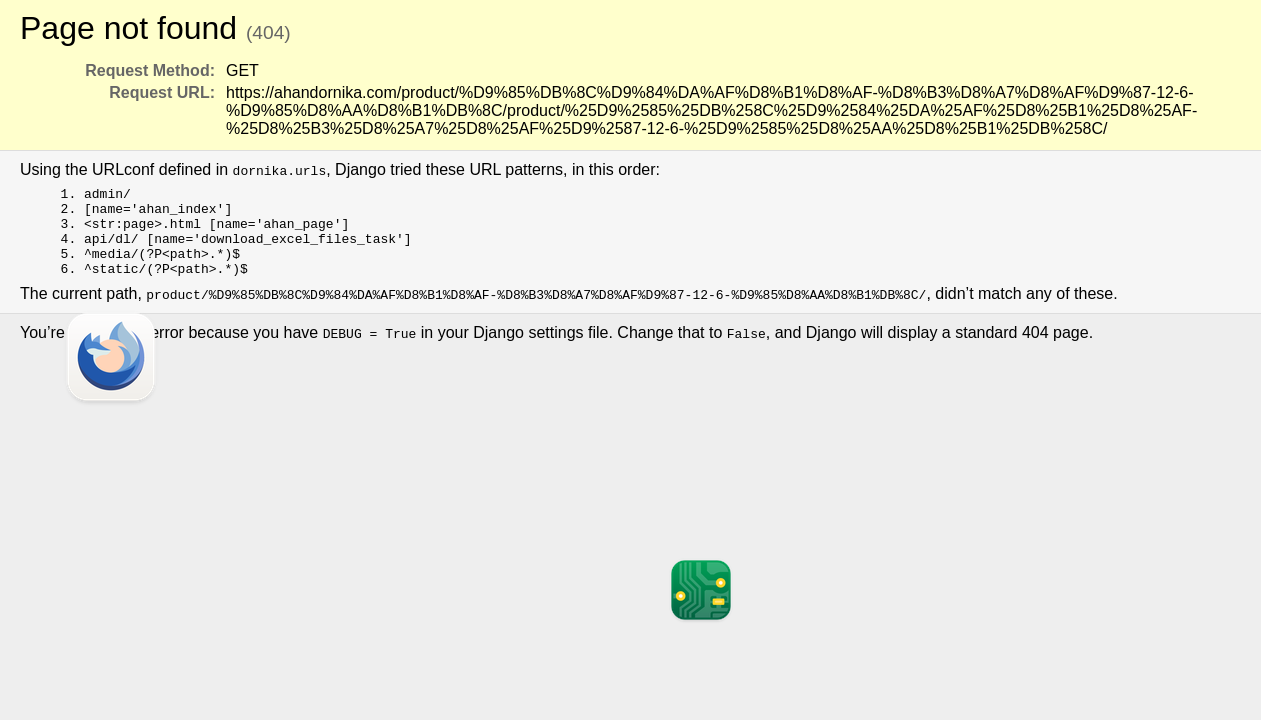 The image size is (1261, 720). I want to click on open pcbnew circuit board design application, so click(701, 590).